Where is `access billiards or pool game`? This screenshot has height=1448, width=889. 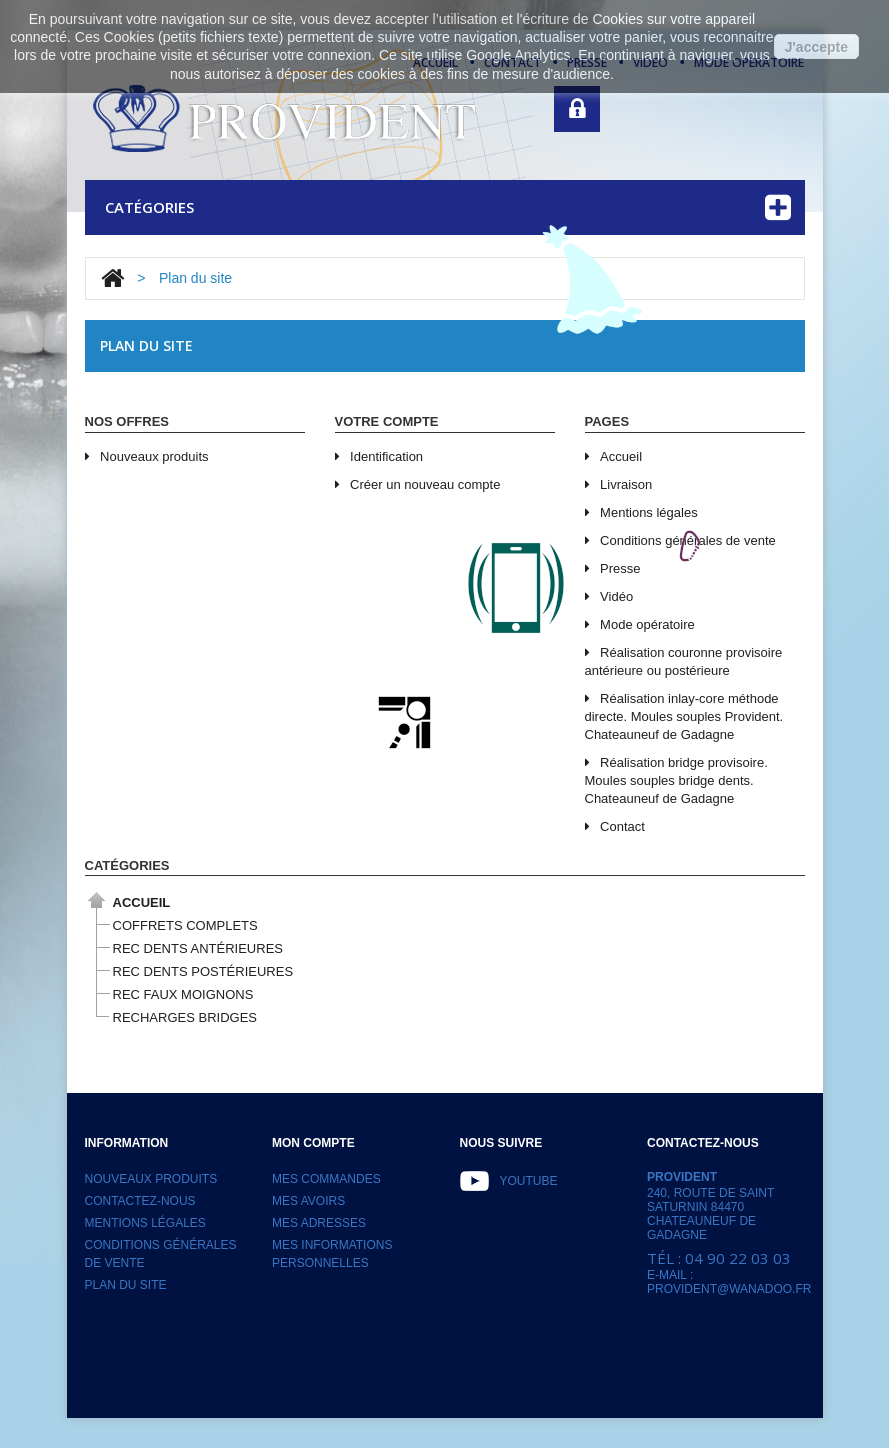 access billiards or pool game is located at coordinates (404, 722).